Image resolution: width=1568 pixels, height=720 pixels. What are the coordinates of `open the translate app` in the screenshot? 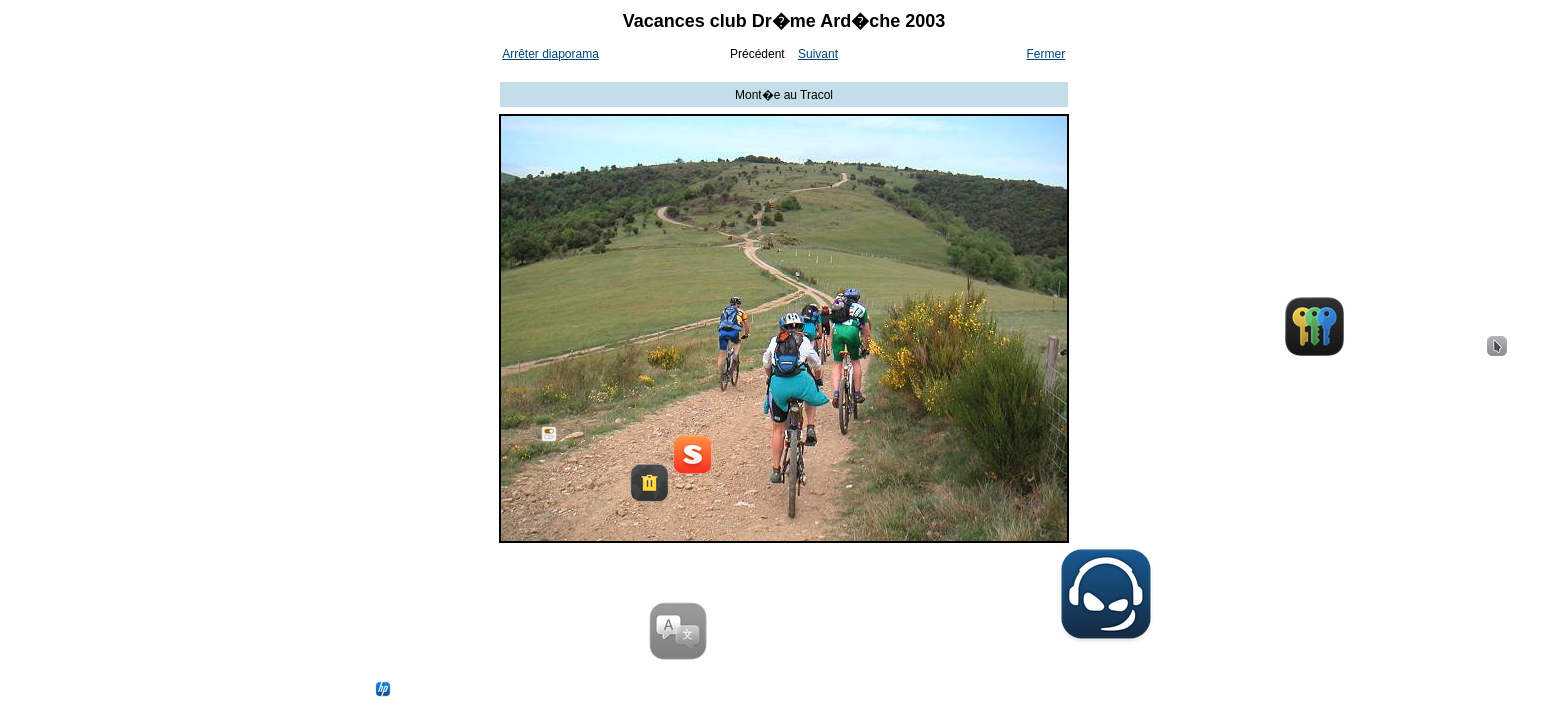 It's located at (678, 631).